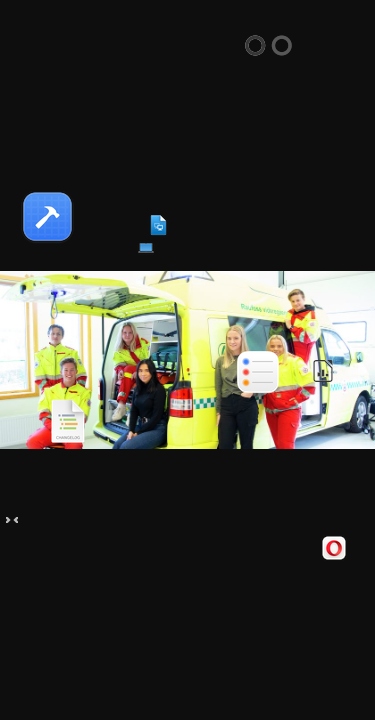  I want to click on changelog text file, so click(68, 422).